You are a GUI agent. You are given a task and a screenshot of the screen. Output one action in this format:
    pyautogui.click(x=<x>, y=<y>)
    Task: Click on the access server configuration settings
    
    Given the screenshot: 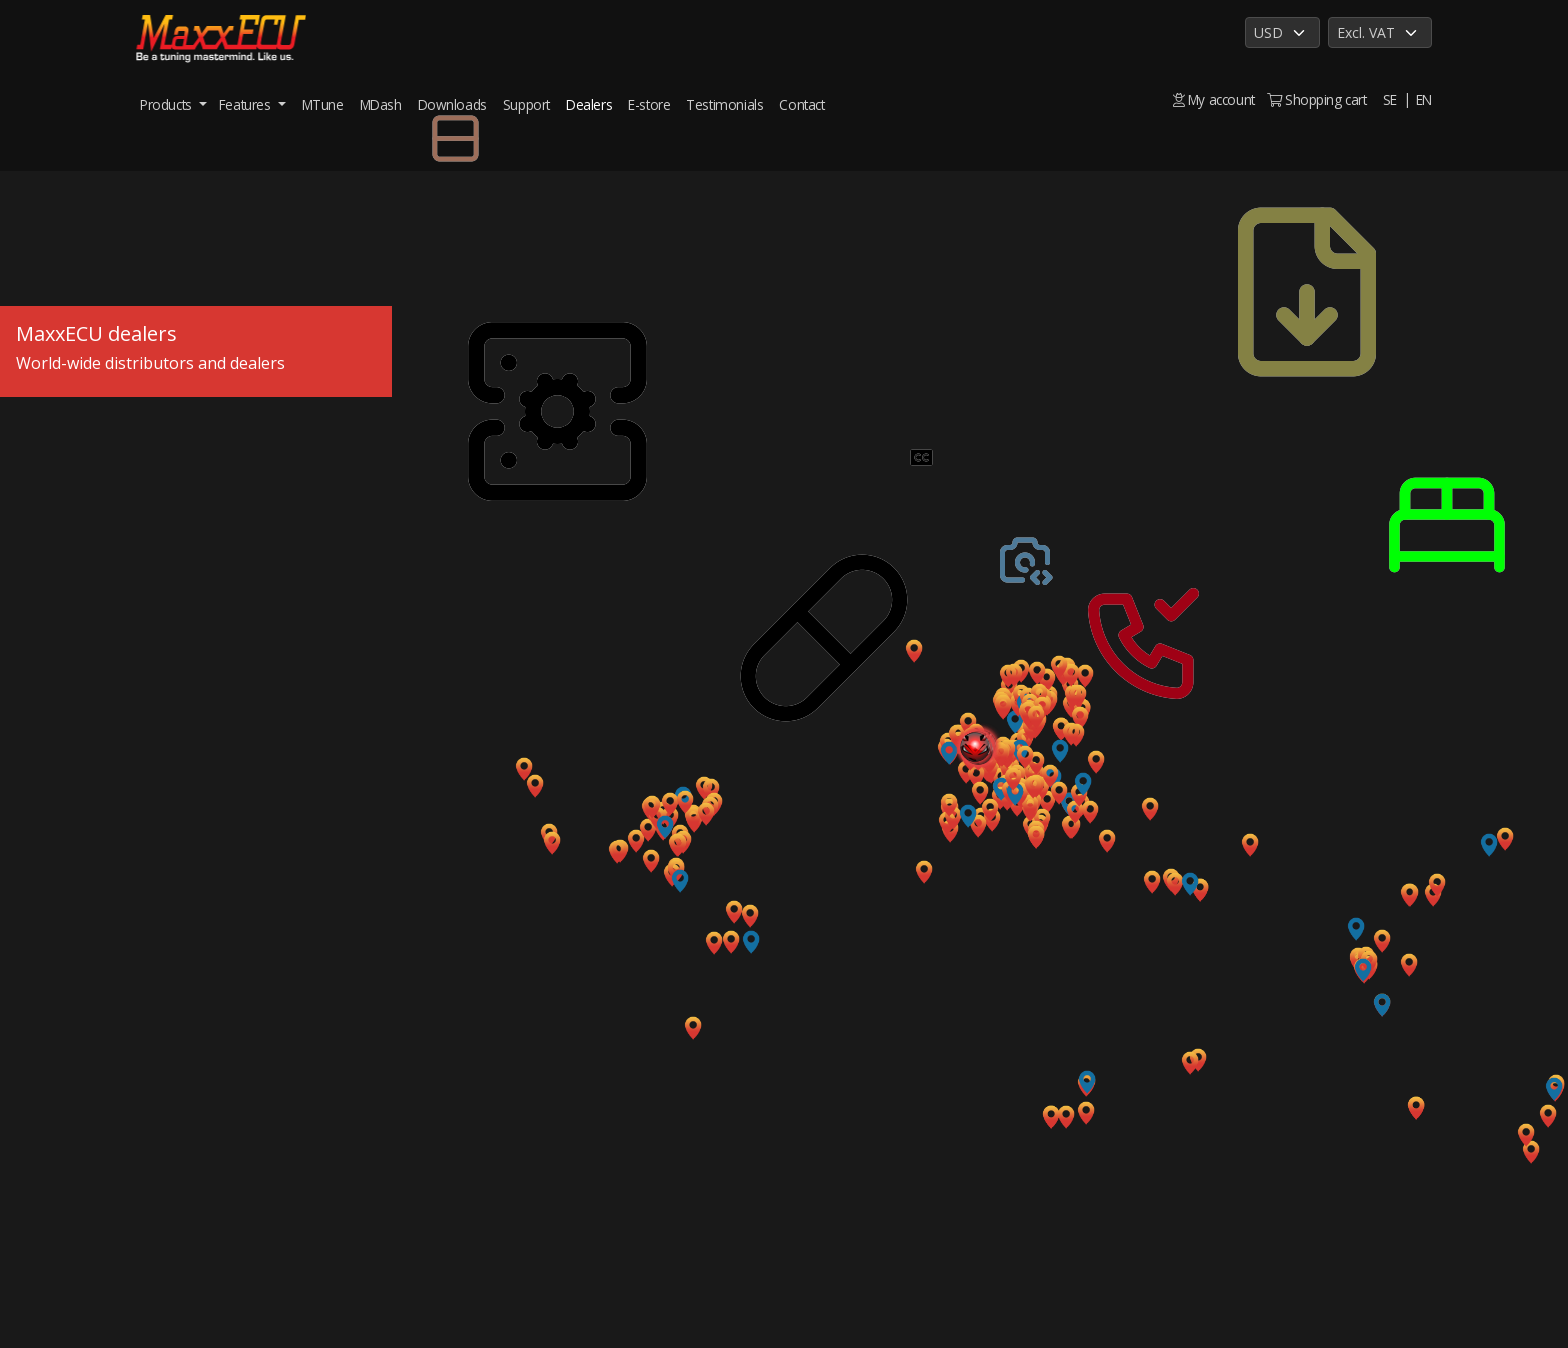 What is the action you would take?
    pyautogui.click(x=557, y=411)
    